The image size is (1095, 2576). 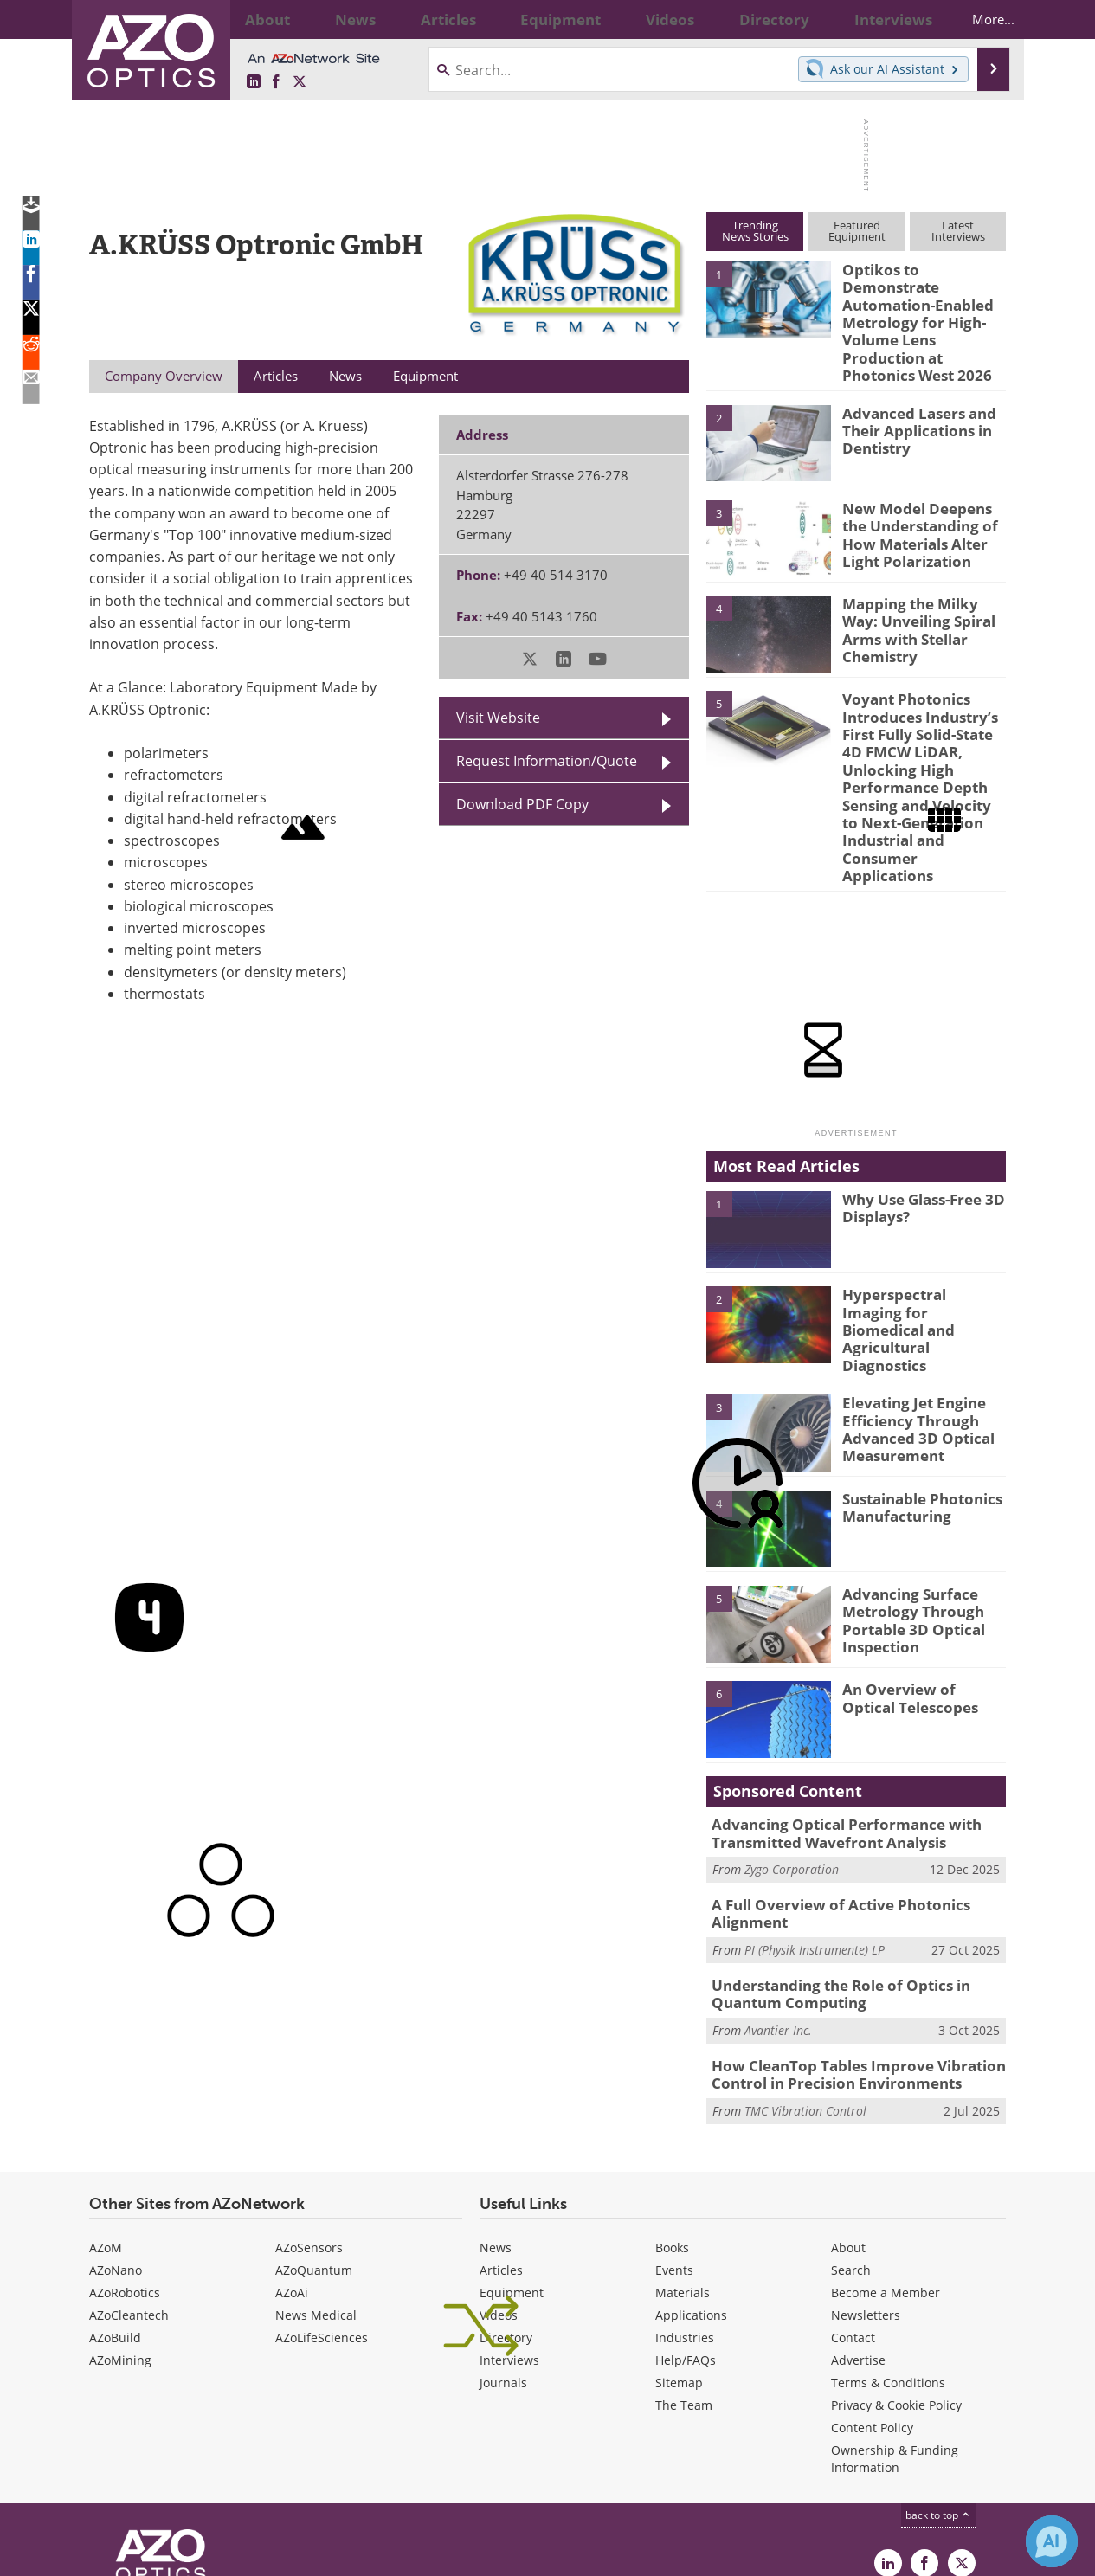 I want to click on group or organize items, so click(x=221, y=1892).